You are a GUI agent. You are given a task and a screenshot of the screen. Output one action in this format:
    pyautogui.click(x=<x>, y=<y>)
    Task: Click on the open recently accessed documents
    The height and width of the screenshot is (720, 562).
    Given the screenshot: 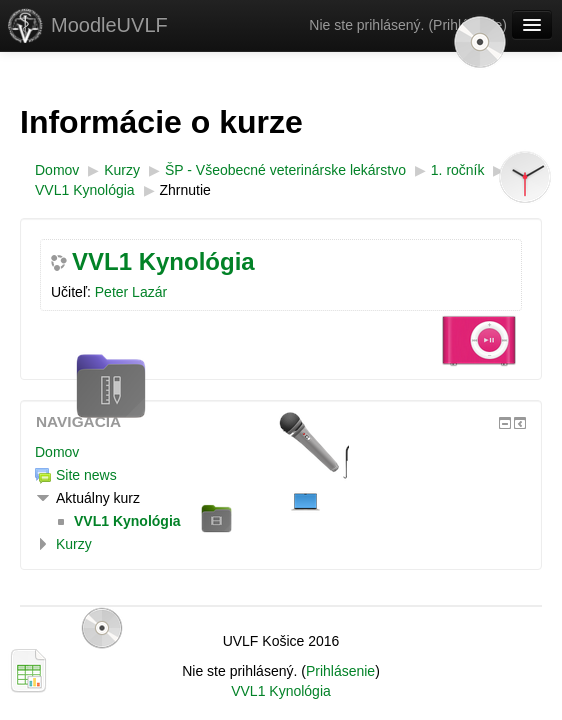 What is the action you would take?
    pyautogui.click(x=525, y=177)
    